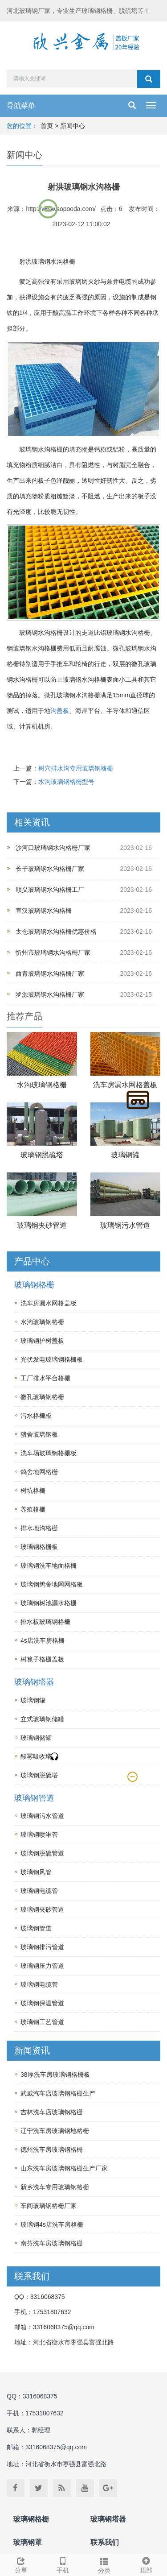 This screenshot has height=2576, width=167. What do you see at coordinates (138, 1100) in the screenshot?
I see `access video archive or recordings` at bounding box center [138, 1100].